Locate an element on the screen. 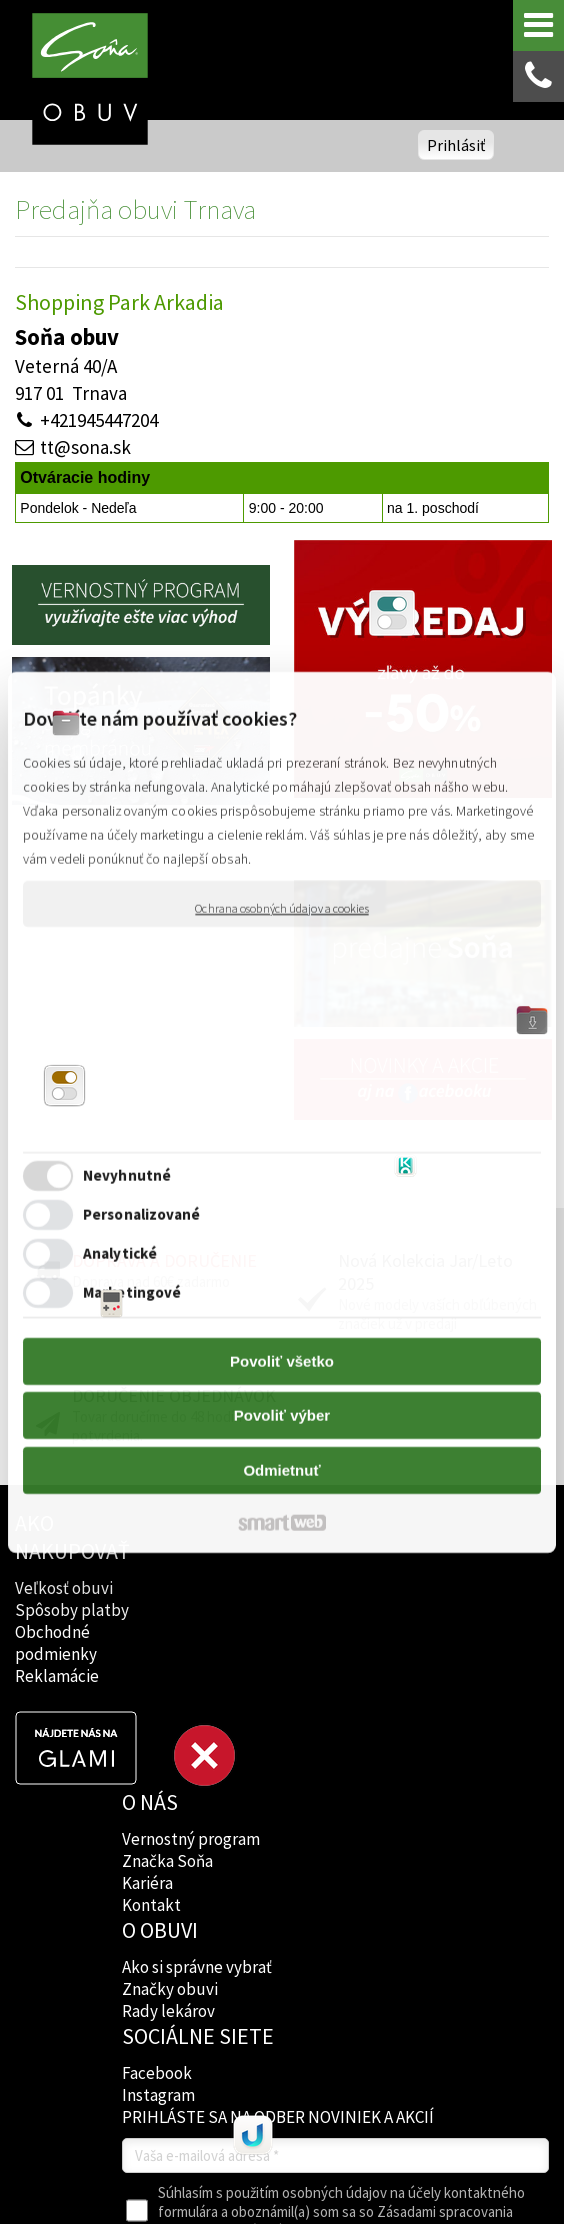  open the game store or gaming app is located at coordinates (111, 1303).